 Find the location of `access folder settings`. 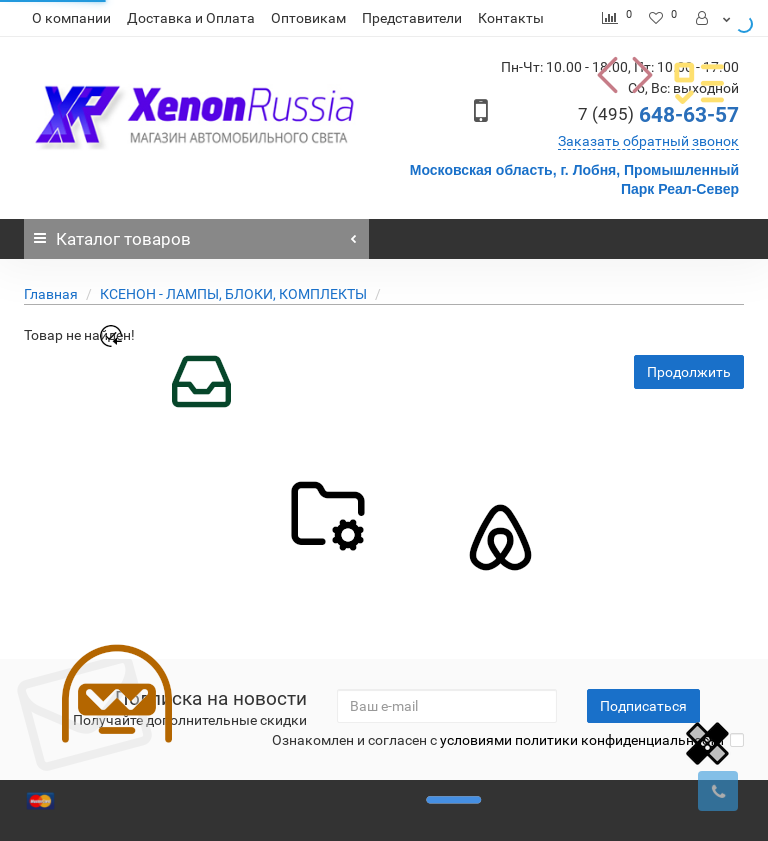

access folder settings is located at coordinates (328, 515).